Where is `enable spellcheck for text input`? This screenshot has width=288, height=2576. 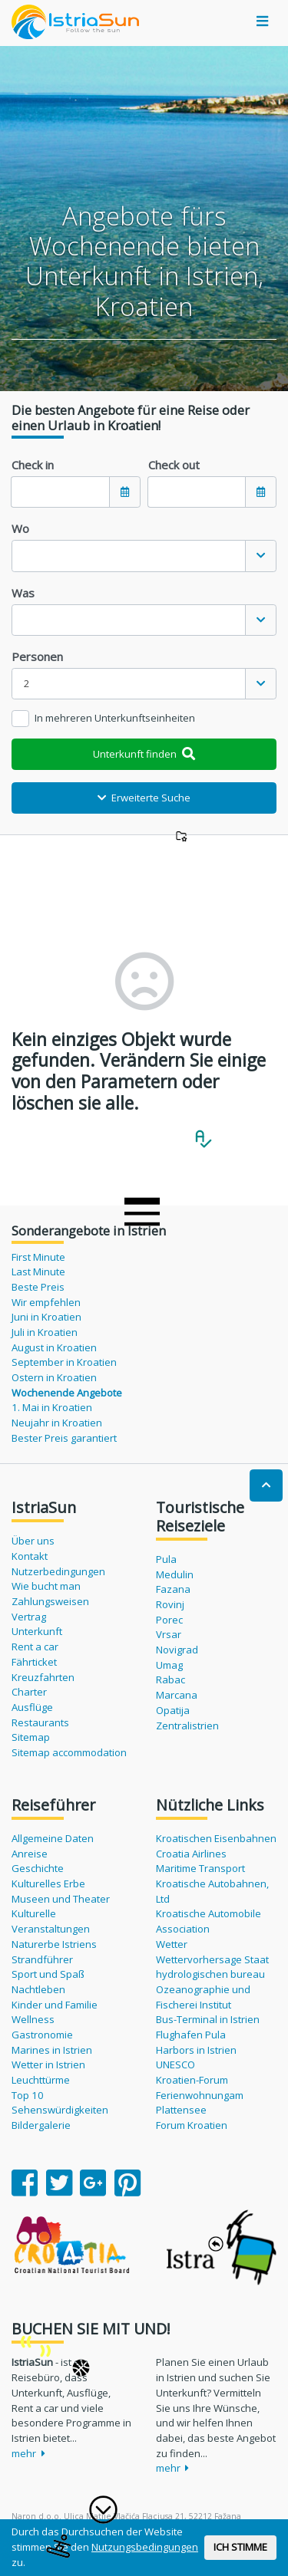 enable spellcheck for text input is located at coordinates (203, 1138).